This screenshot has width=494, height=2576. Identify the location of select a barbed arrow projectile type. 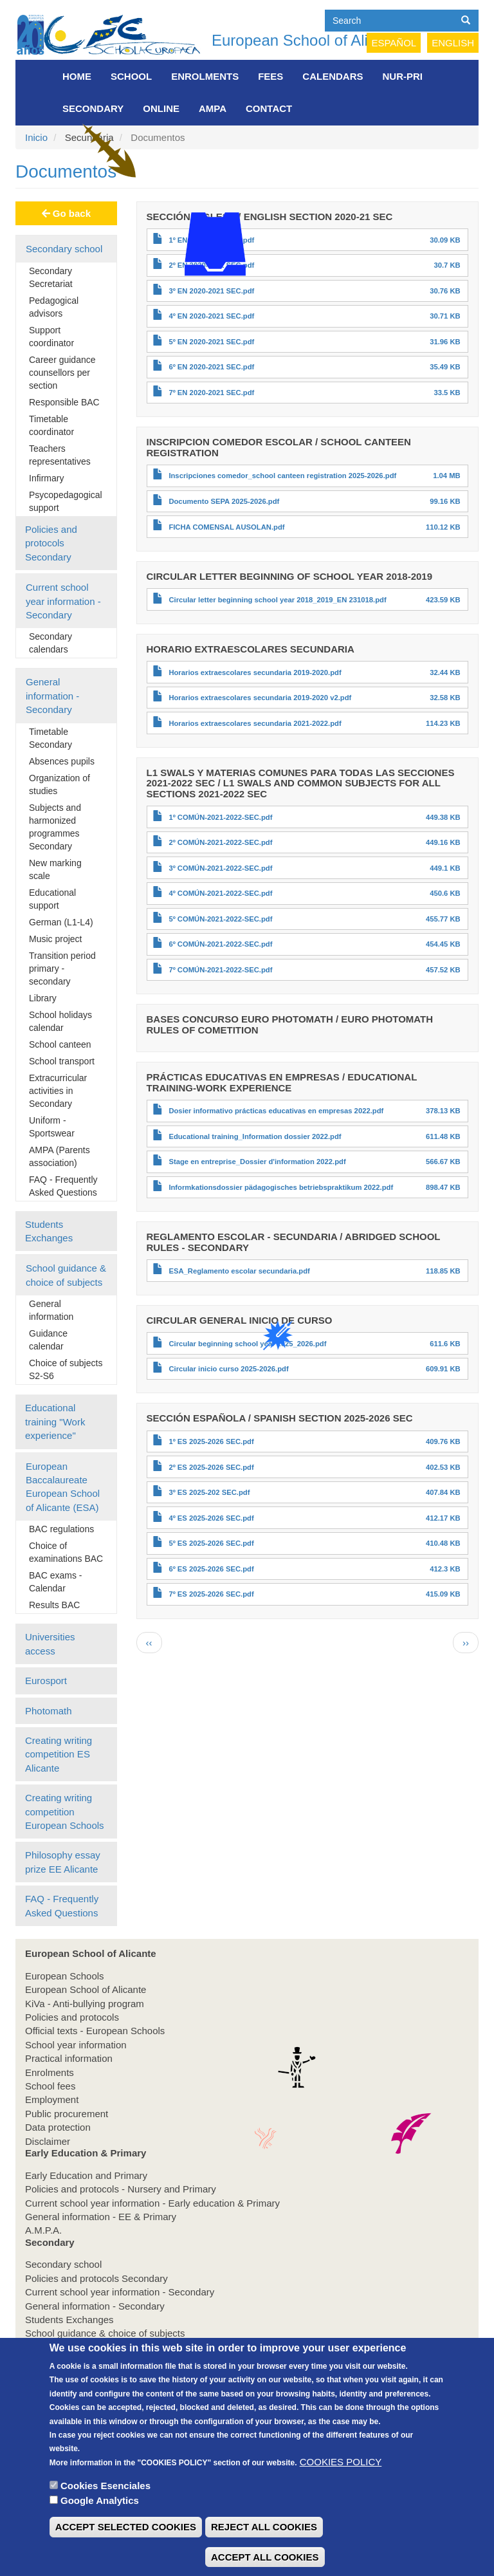
(109, 151).